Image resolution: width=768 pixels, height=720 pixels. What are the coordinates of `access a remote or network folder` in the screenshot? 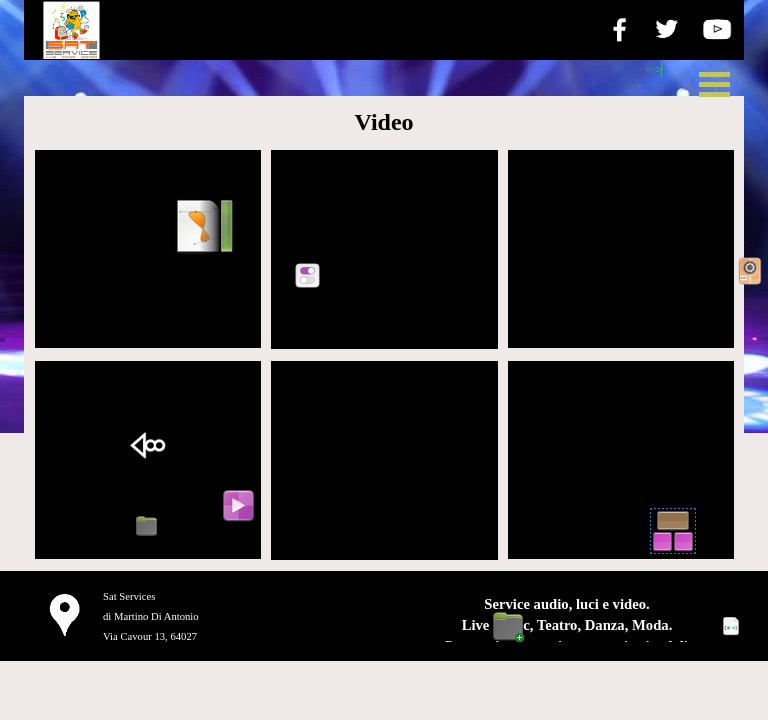 It's located at (146, 525).